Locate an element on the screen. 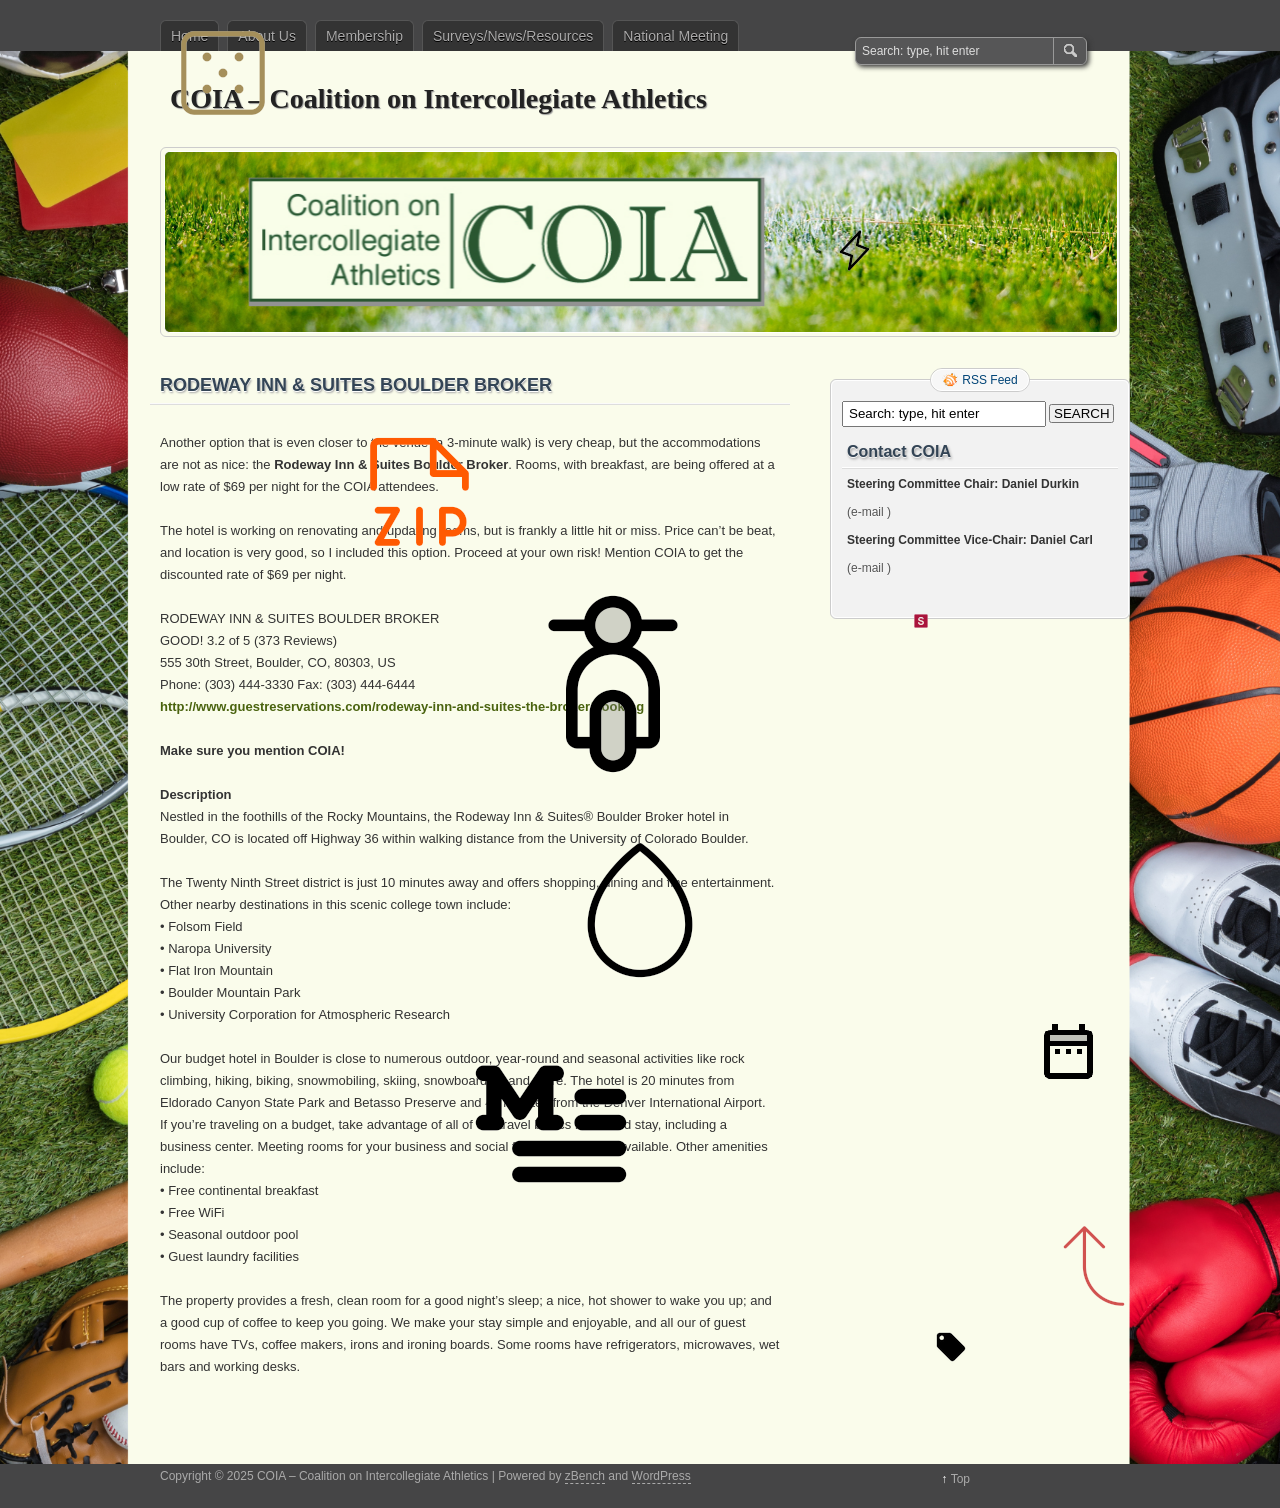 This screenshot has width=1280, height=1508. select moped or scooter delivery option is located at coordinates (613, 684).